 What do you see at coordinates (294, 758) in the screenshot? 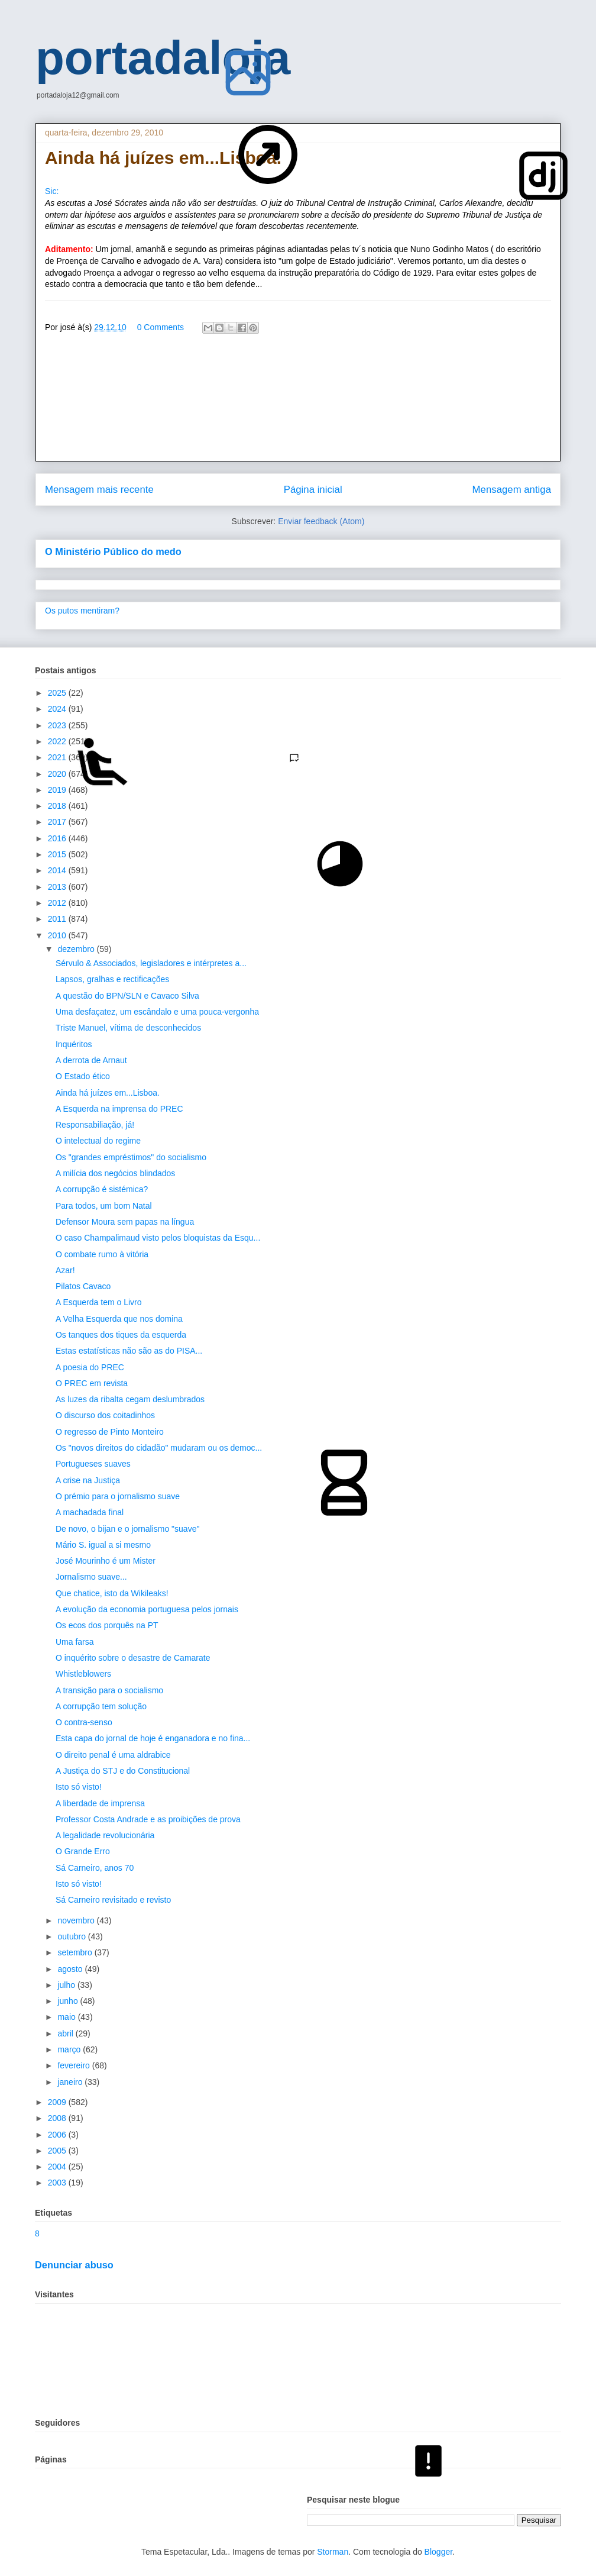
I see `mark a message as read` at bounding box center [294, 758].